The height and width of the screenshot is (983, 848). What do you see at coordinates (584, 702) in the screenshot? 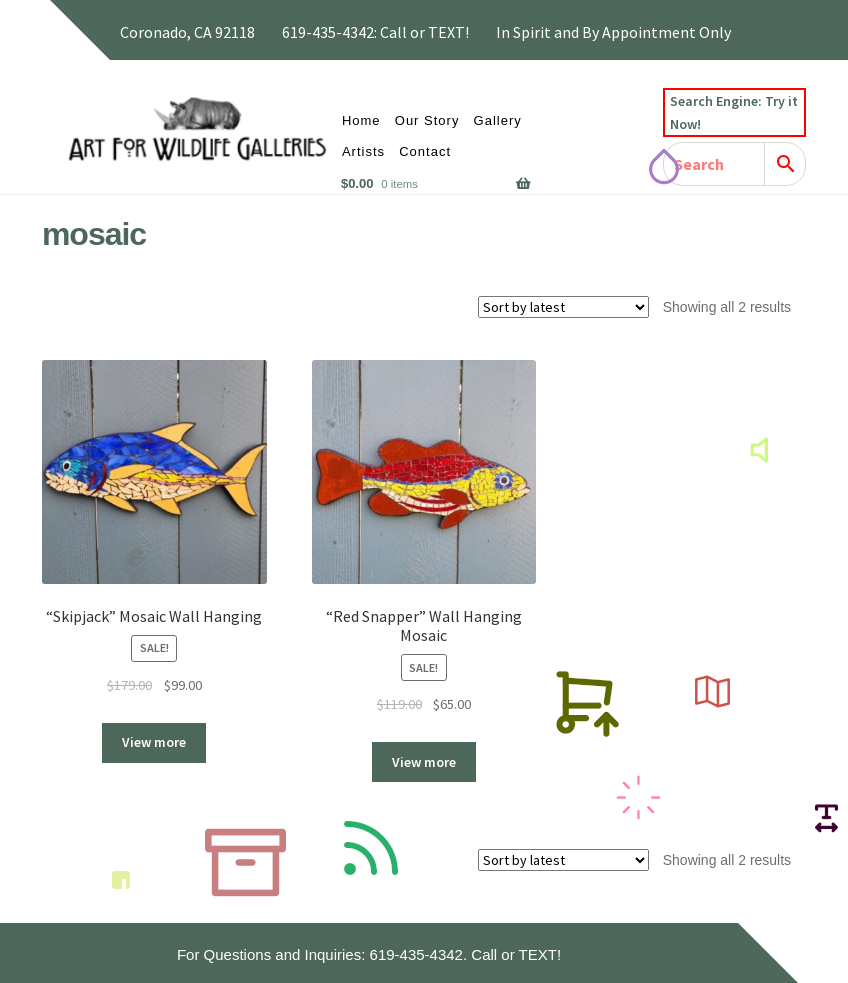
I see `upload items to your cart` at bounding box center [584, 702].